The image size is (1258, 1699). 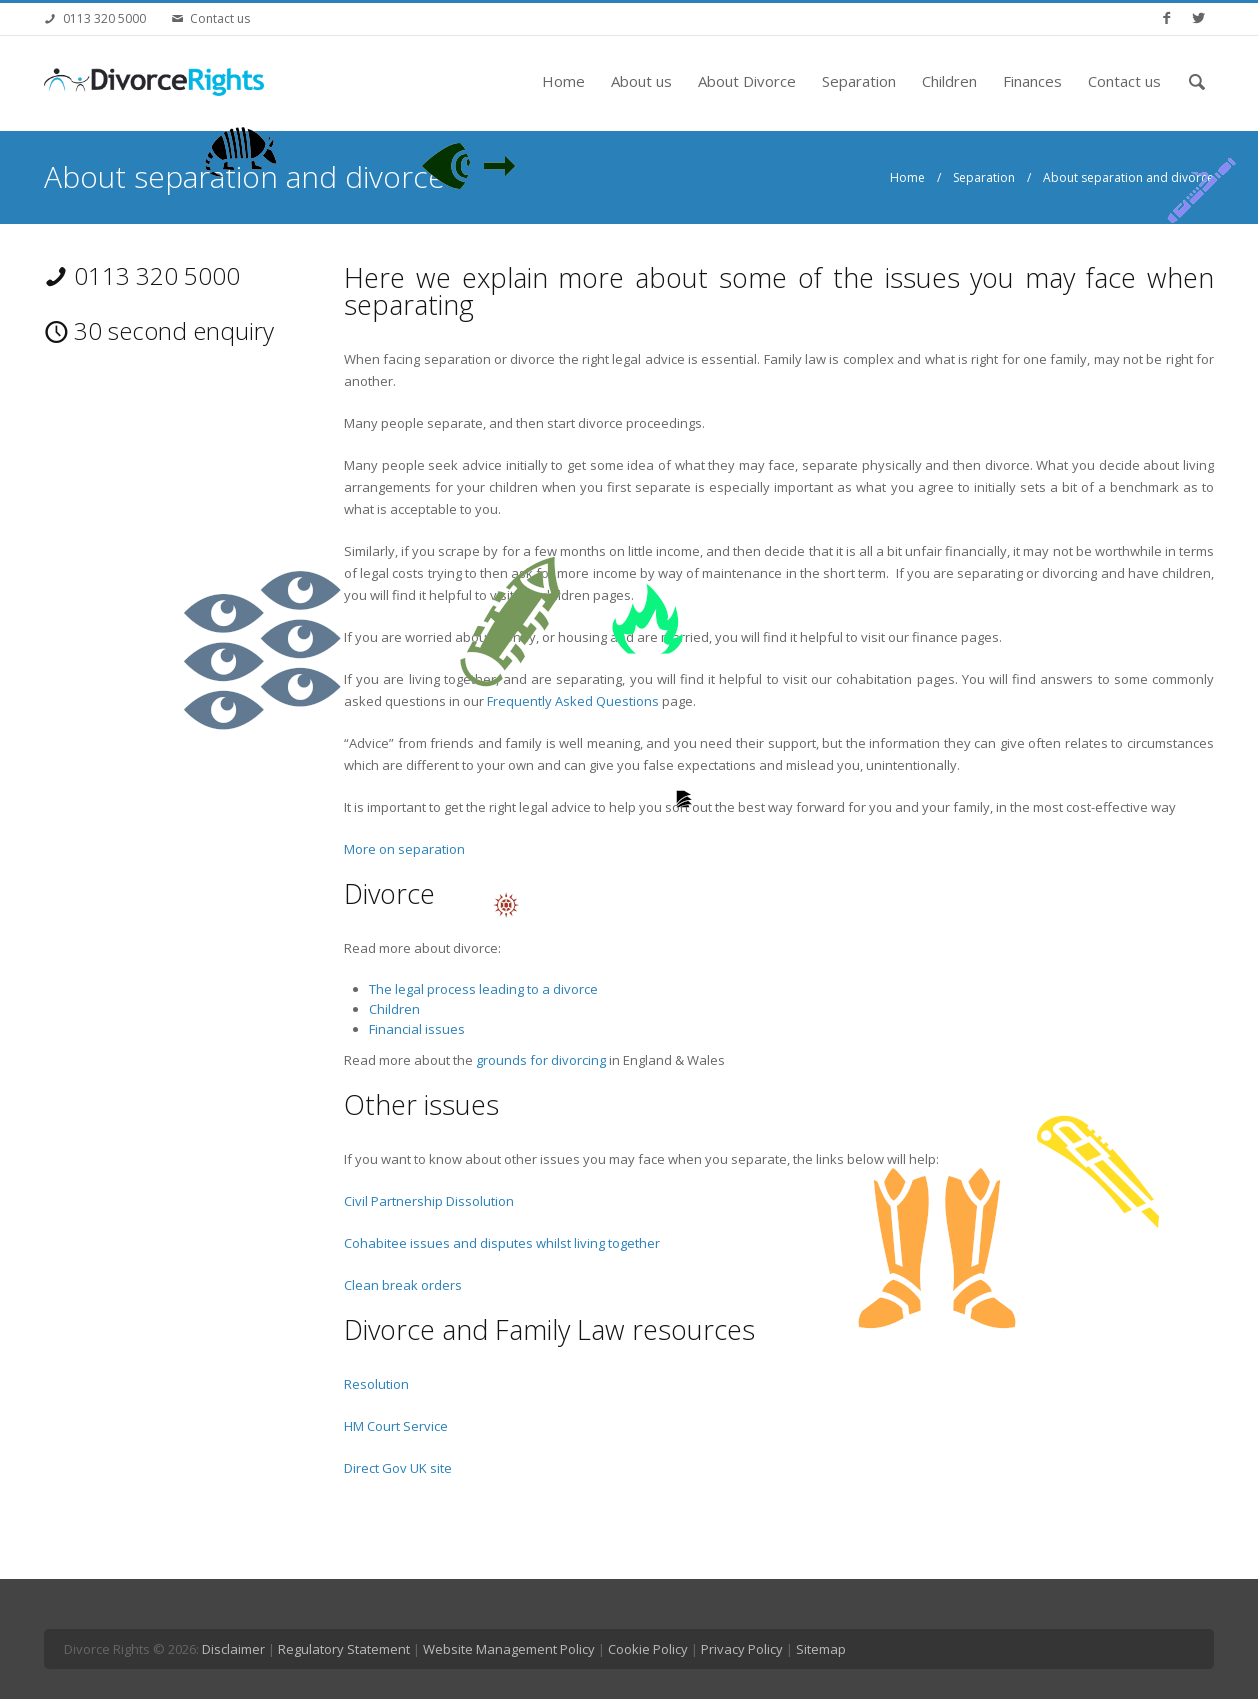 I want to click on indicates a multi-view or surveillance mode, so click(x=262, y=650).